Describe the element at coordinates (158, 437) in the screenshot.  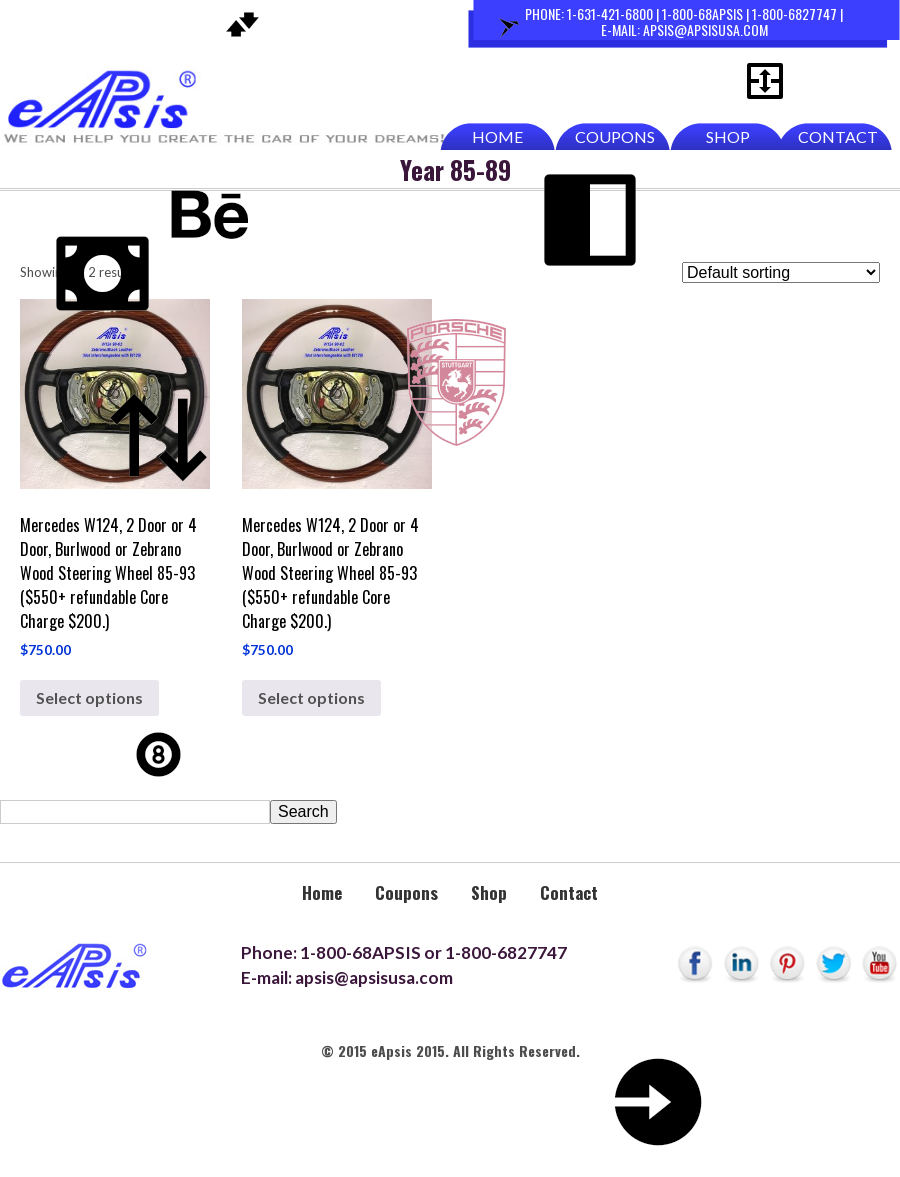
I see `sort items in ascending or descending order` at that location.